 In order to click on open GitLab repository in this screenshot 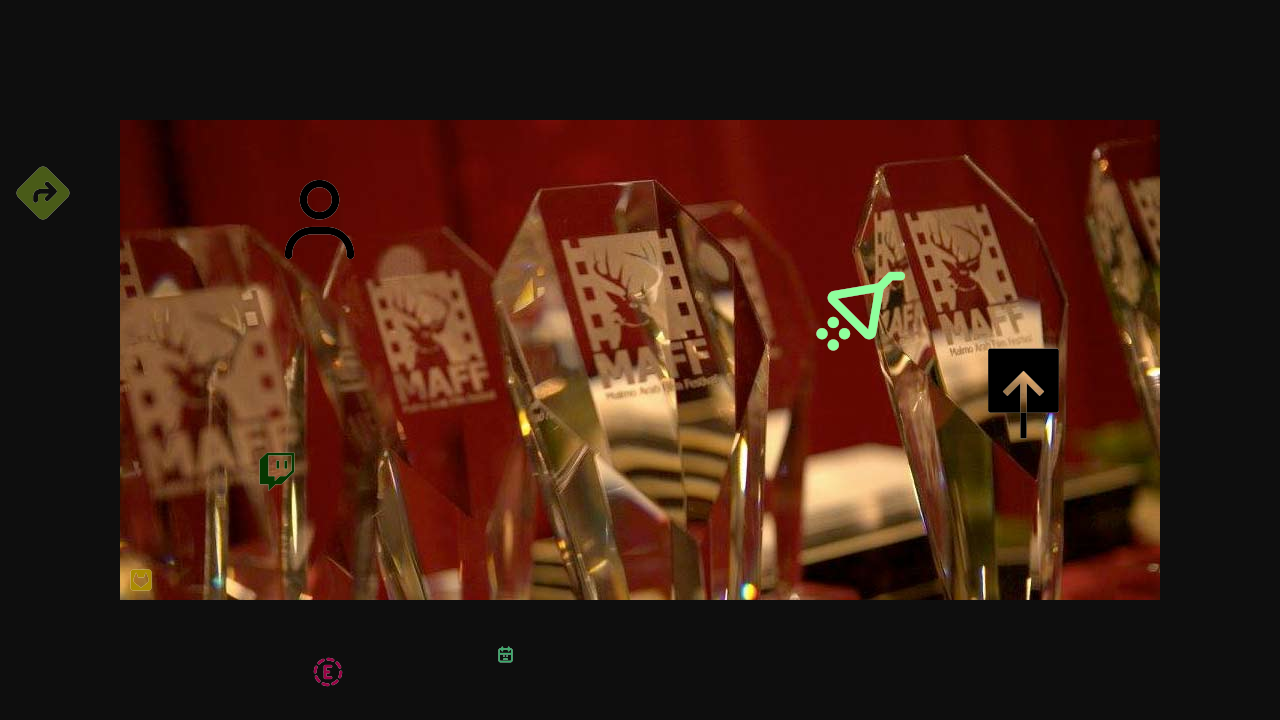, I will do `click(141, 580)`.